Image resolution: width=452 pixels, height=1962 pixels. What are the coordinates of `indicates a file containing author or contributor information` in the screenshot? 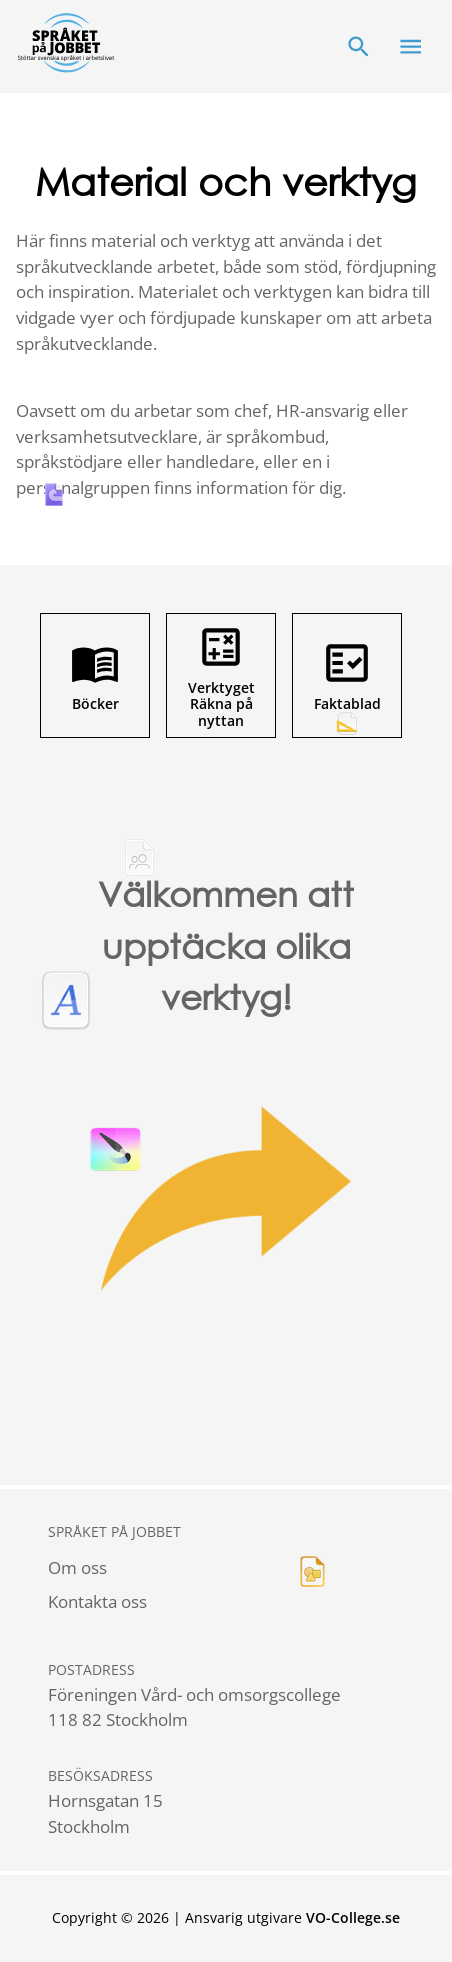 It's located at (139, 857).